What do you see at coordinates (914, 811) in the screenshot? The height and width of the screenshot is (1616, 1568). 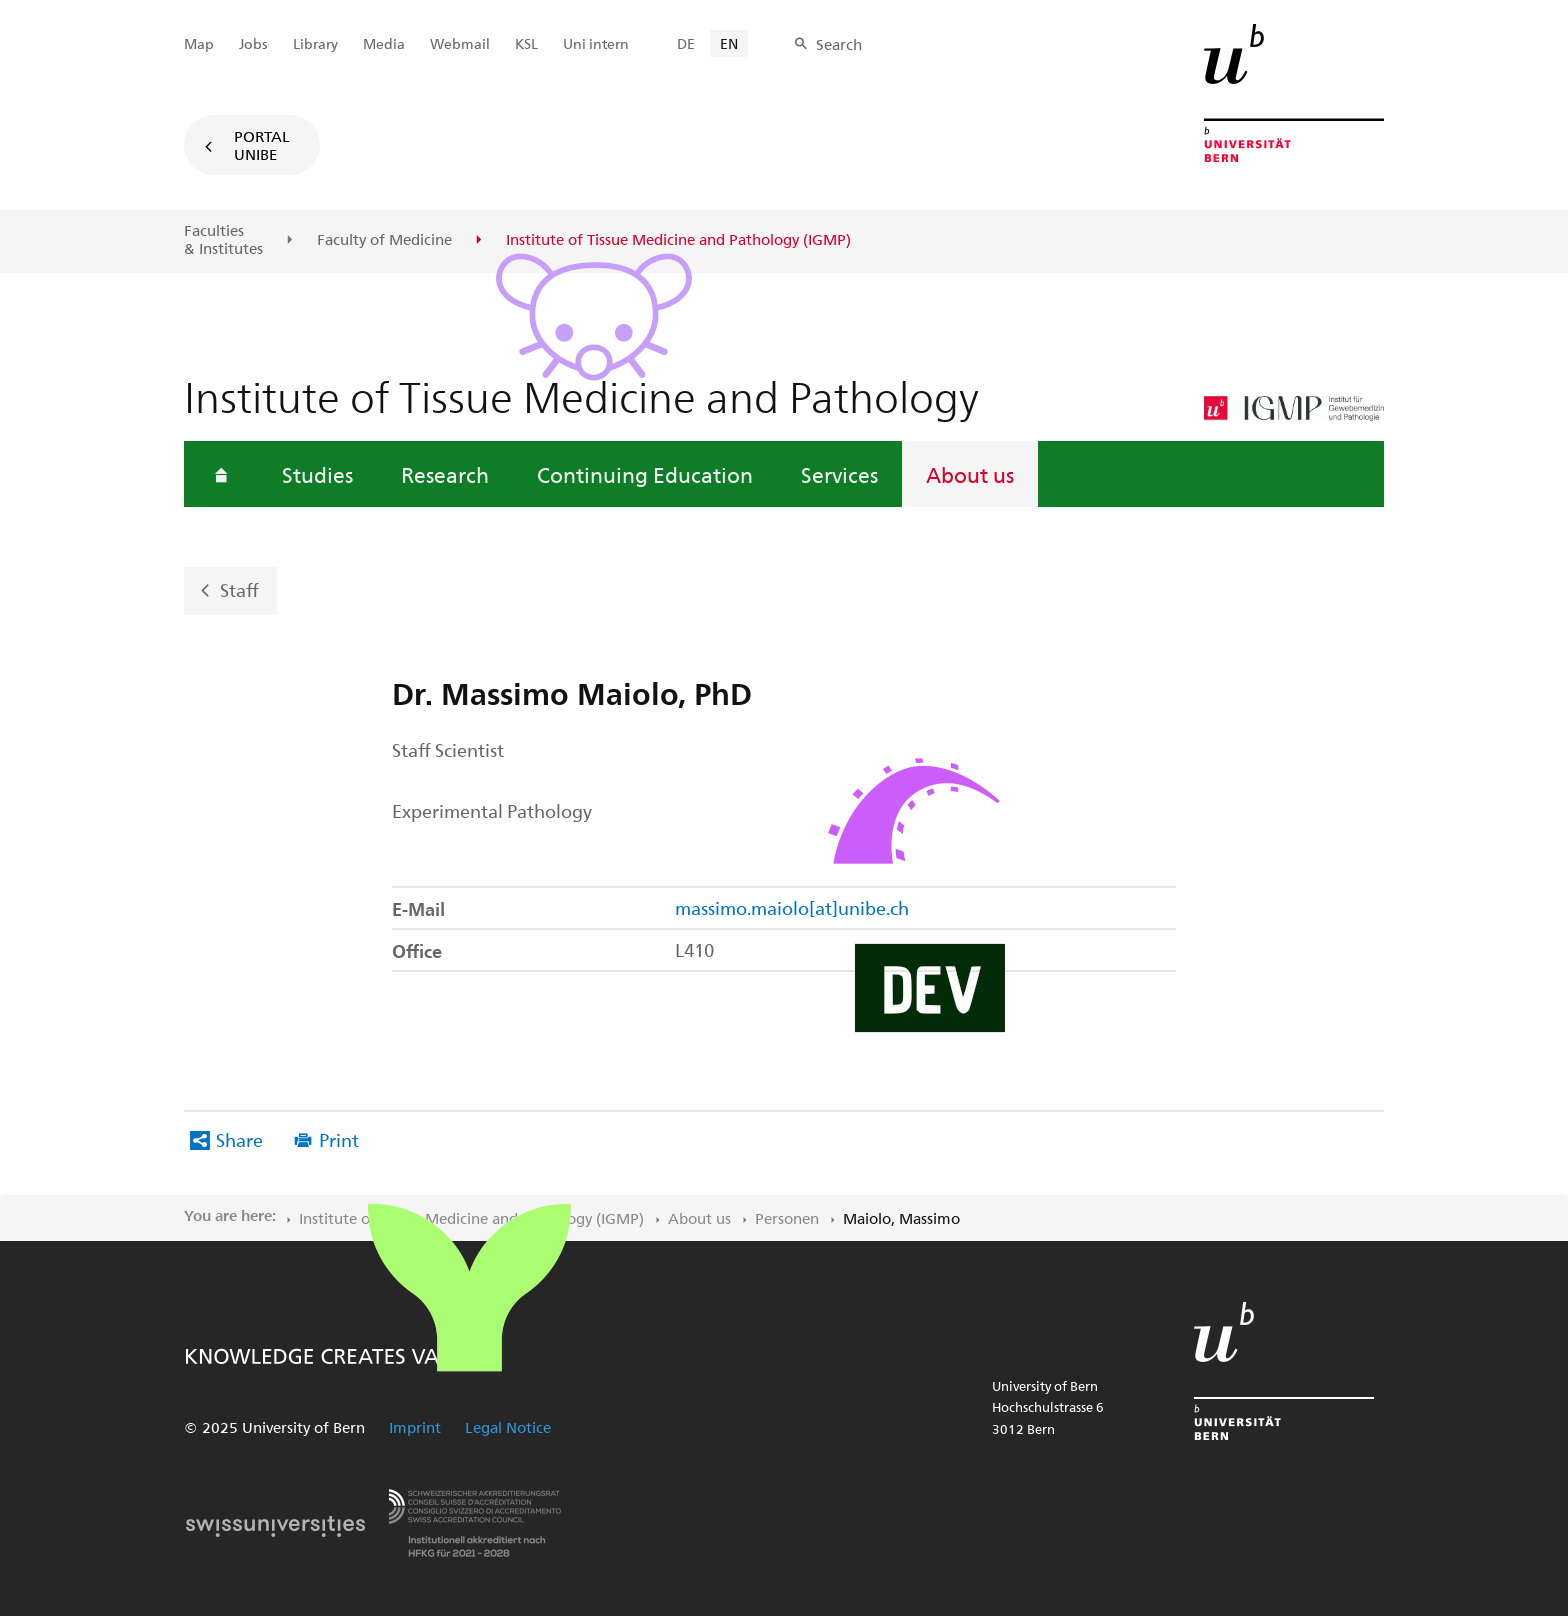 I see `ruby on rails framework logo` at bounding box center [914, 811].